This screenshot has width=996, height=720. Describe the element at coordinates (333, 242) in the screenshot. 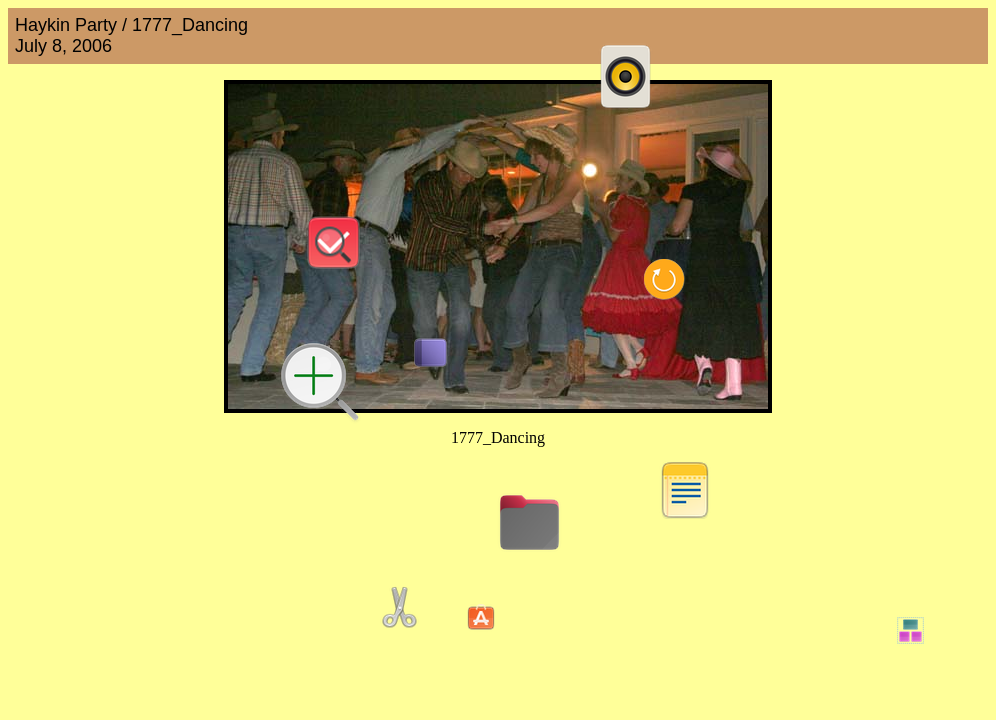

I see `open dconf editor to modify system settings` at that location.